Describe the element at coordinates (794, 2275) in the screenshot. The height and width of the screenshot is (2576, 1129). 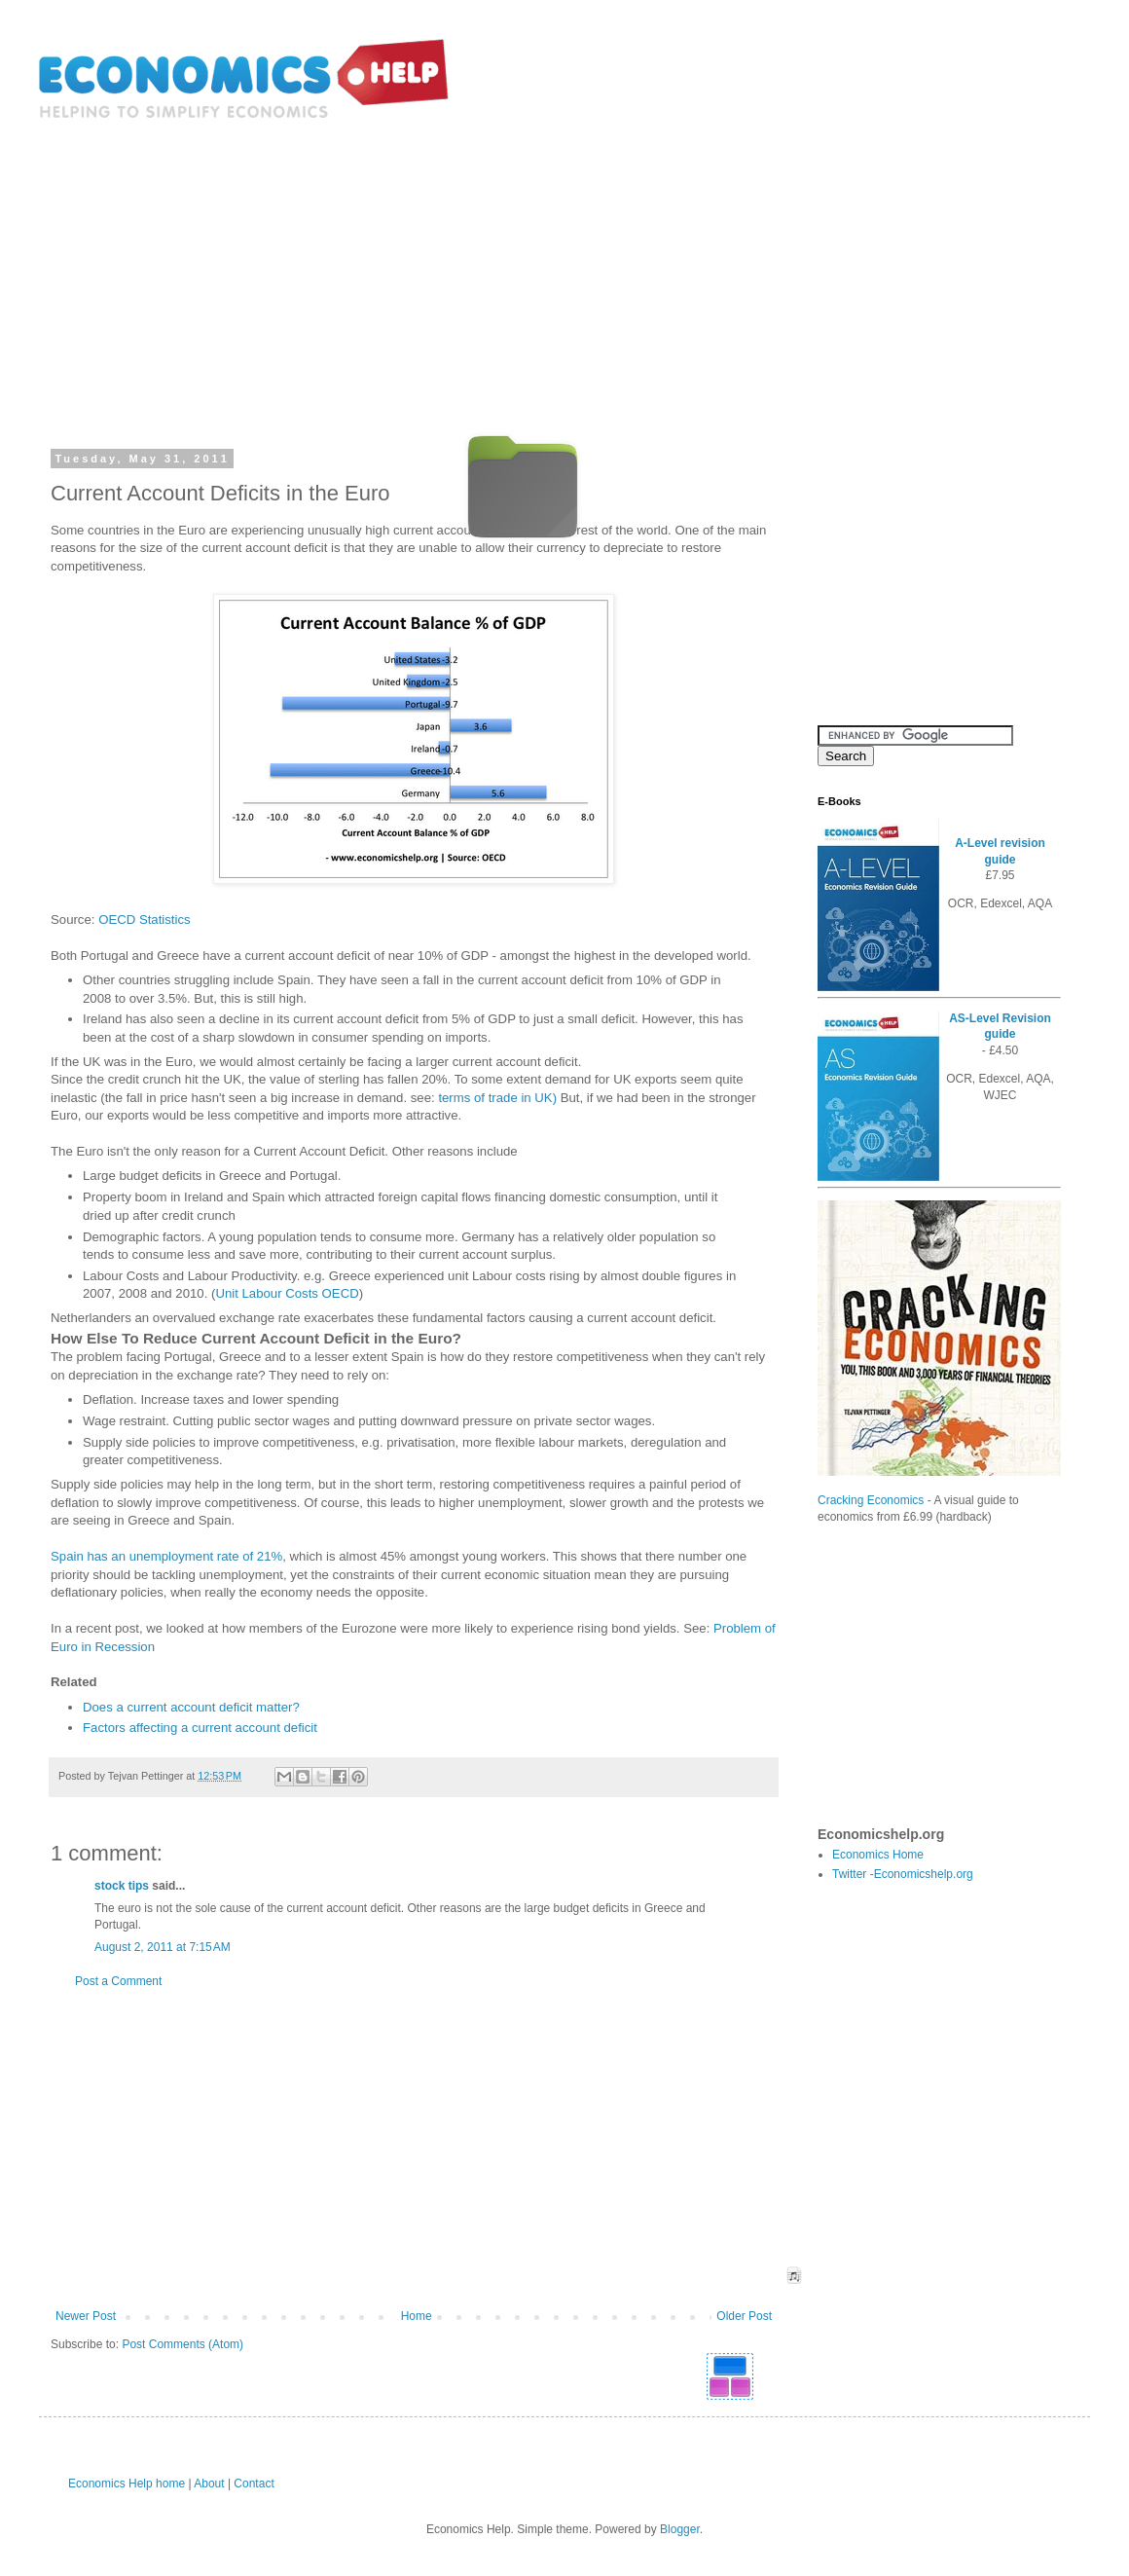
I see `an iMelody audio file` at that location.